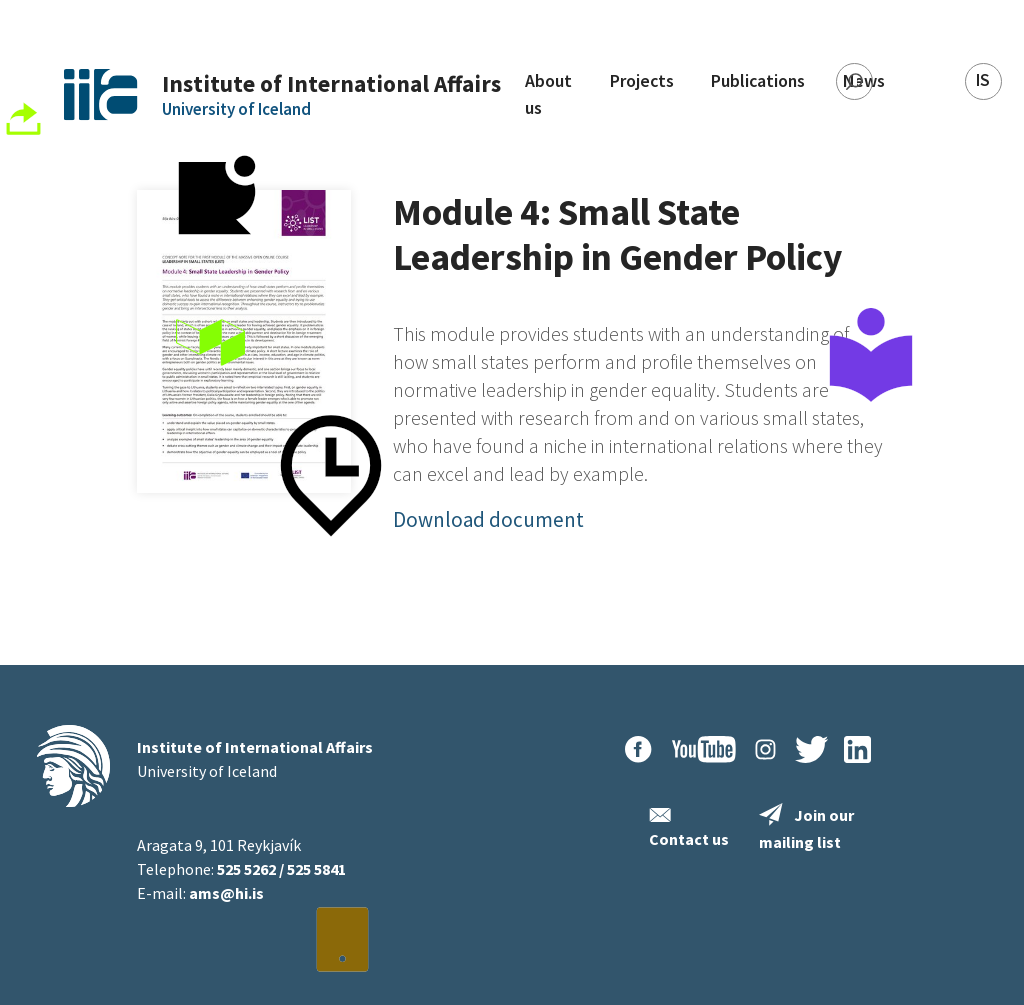 Image resolution: width=1024 pixels, height=1005 pixels. What do you see at coordinates (23, 119) in the screenshot?
I see `share content to another app or person` at bounding box center [23, 119].